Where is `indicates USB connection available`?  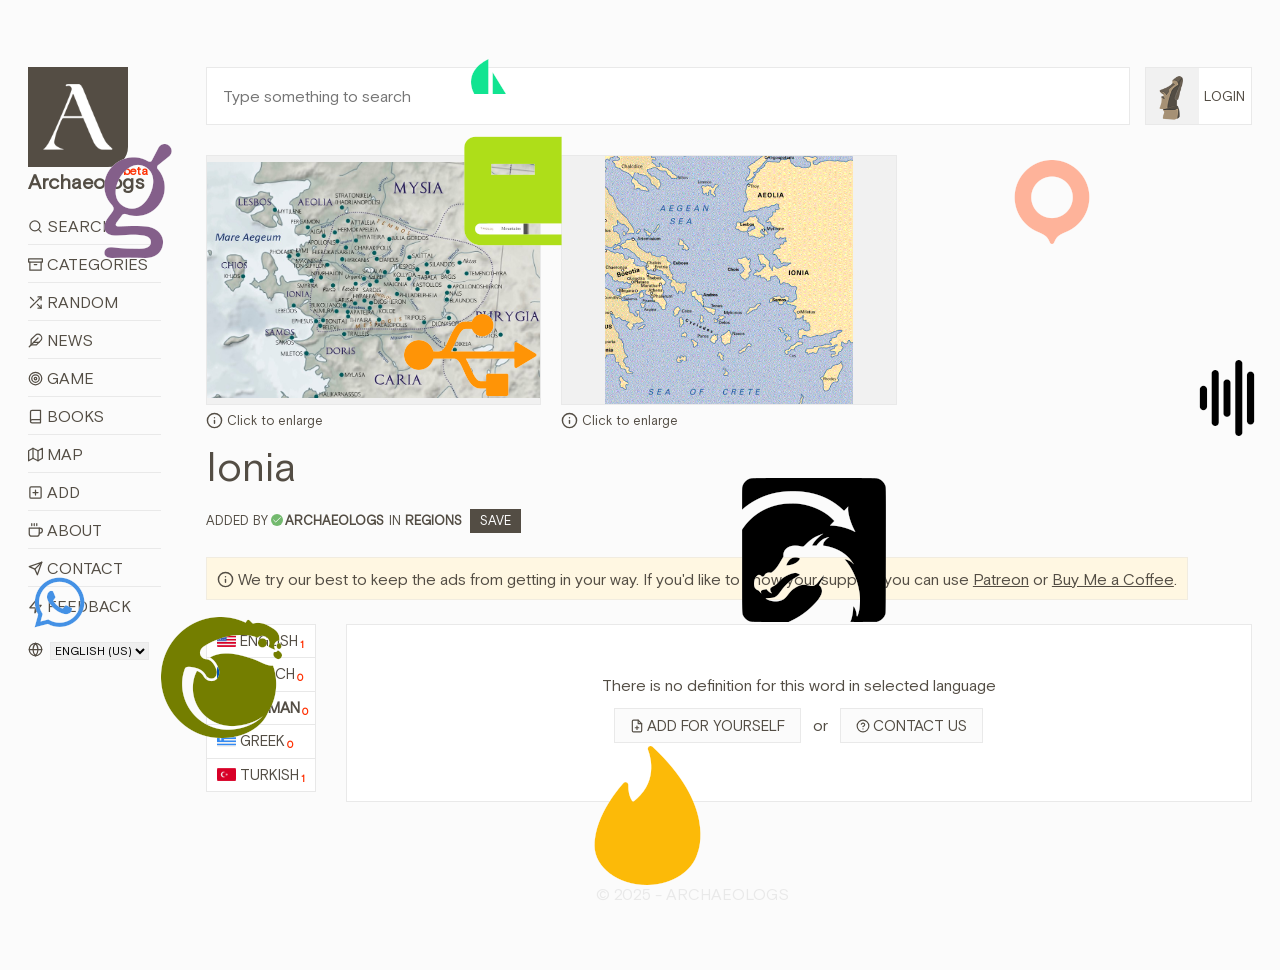
indicates USB connection available is located at coordinates (471, 355).